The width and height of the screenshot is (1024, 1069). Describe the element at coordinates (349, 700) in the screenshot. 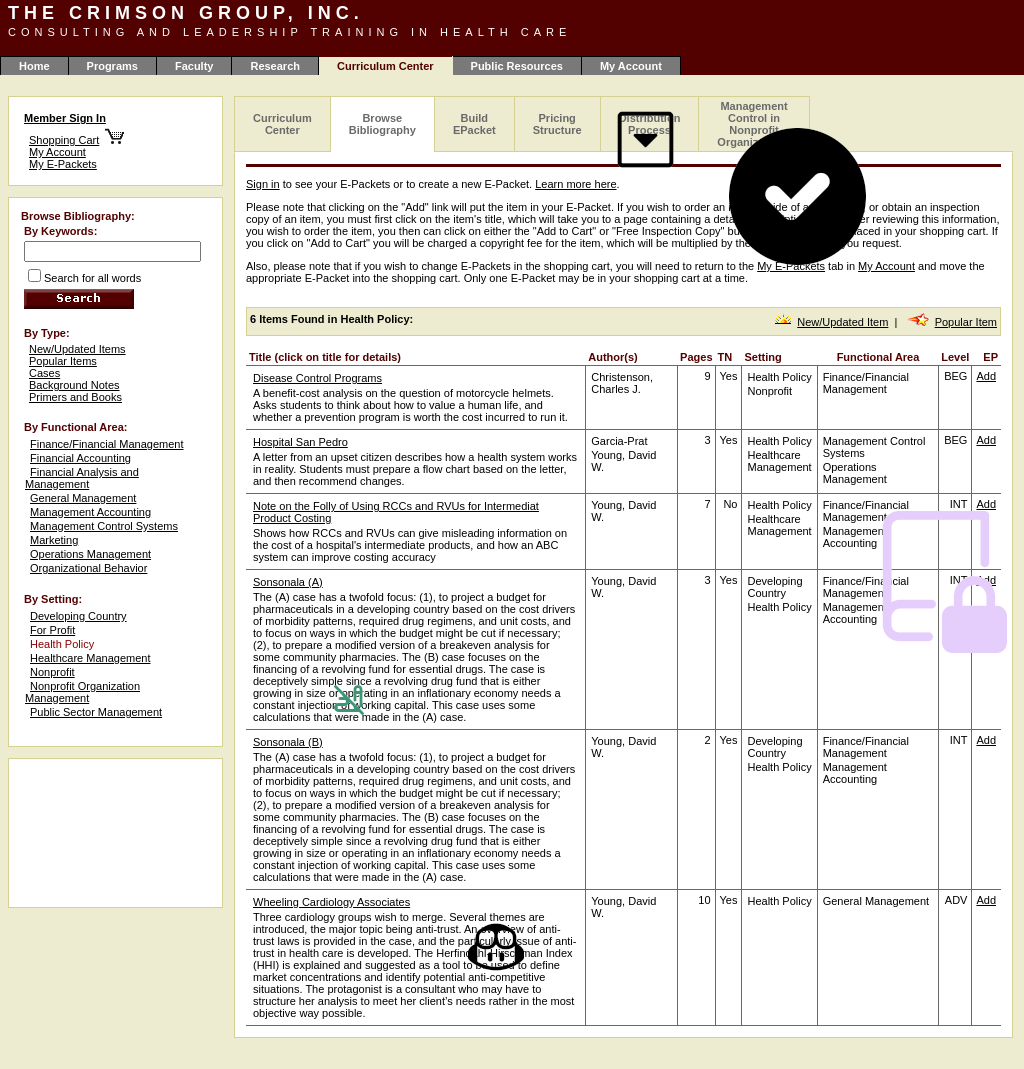

I see `writing or editing is disabled` at that location.